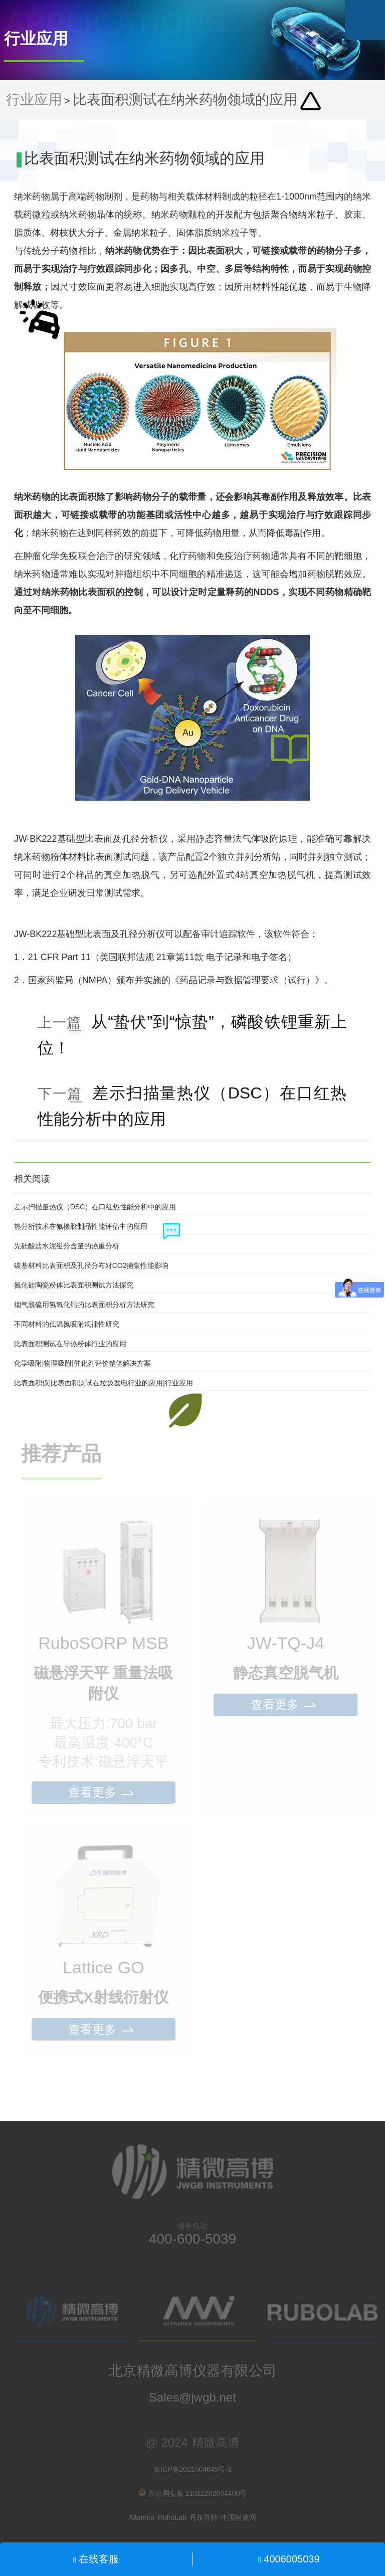 The width and height of the screenshot is (385, 2576). I want to click on open chat or messaging, so click(171, 1230).